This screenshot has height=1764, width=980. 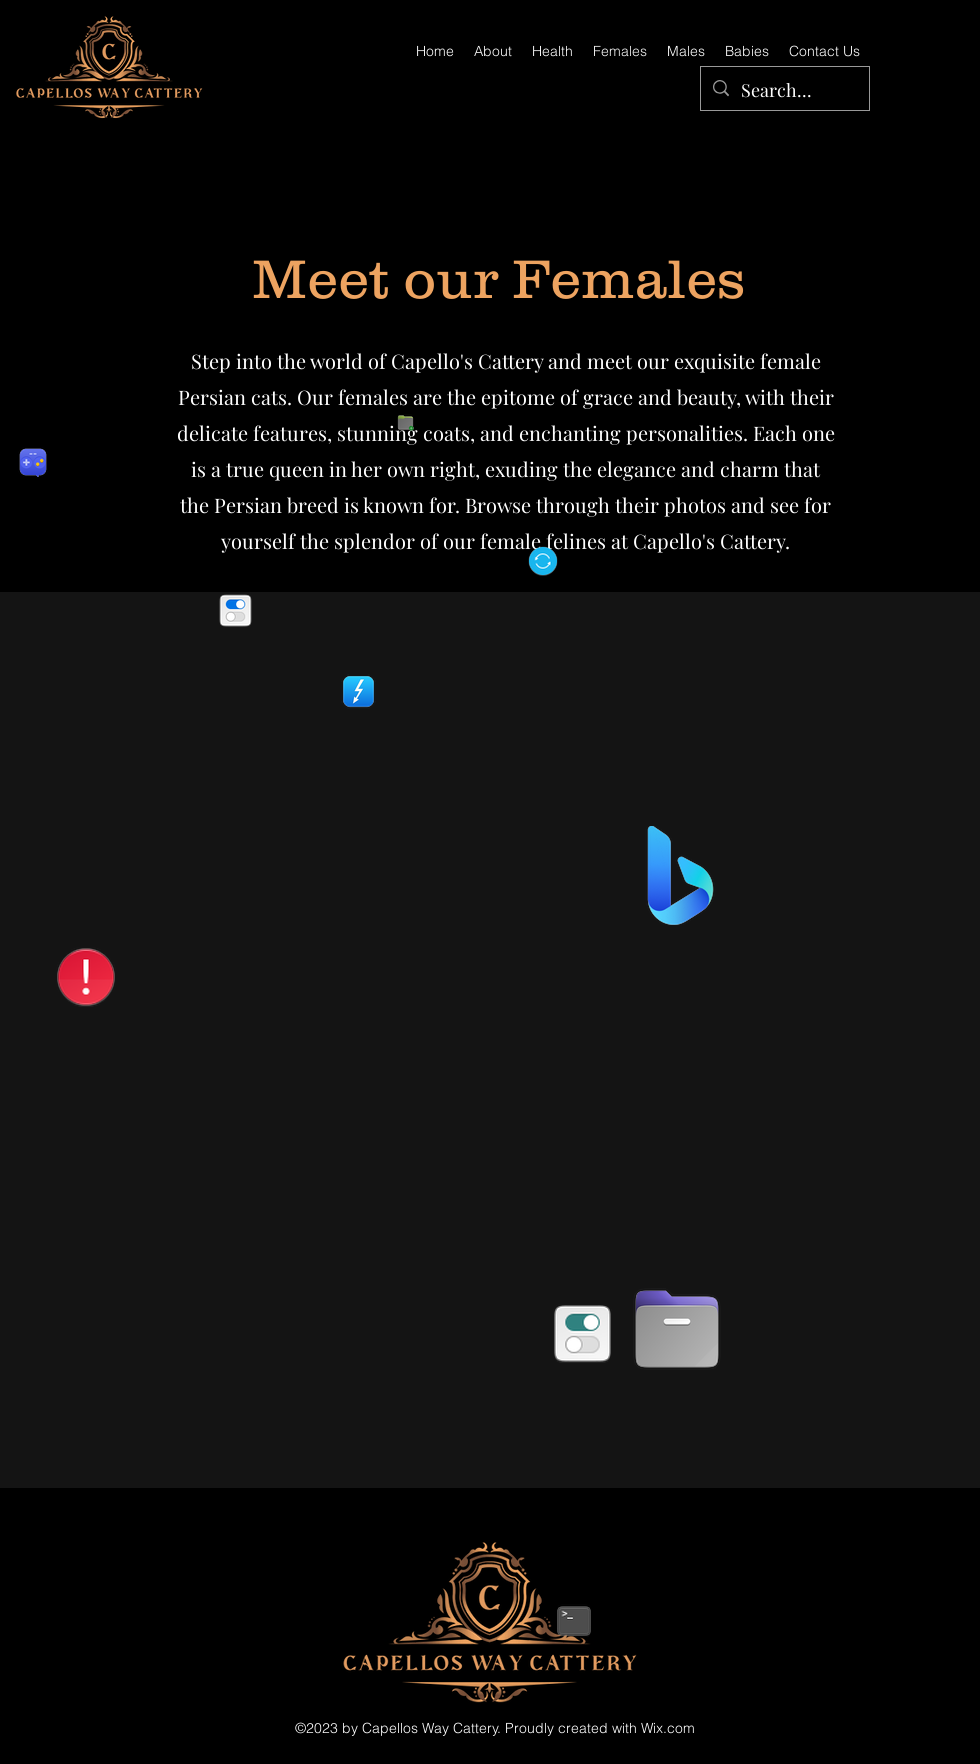 I want to click on report a system error or crash, so click(x=86, y=977).